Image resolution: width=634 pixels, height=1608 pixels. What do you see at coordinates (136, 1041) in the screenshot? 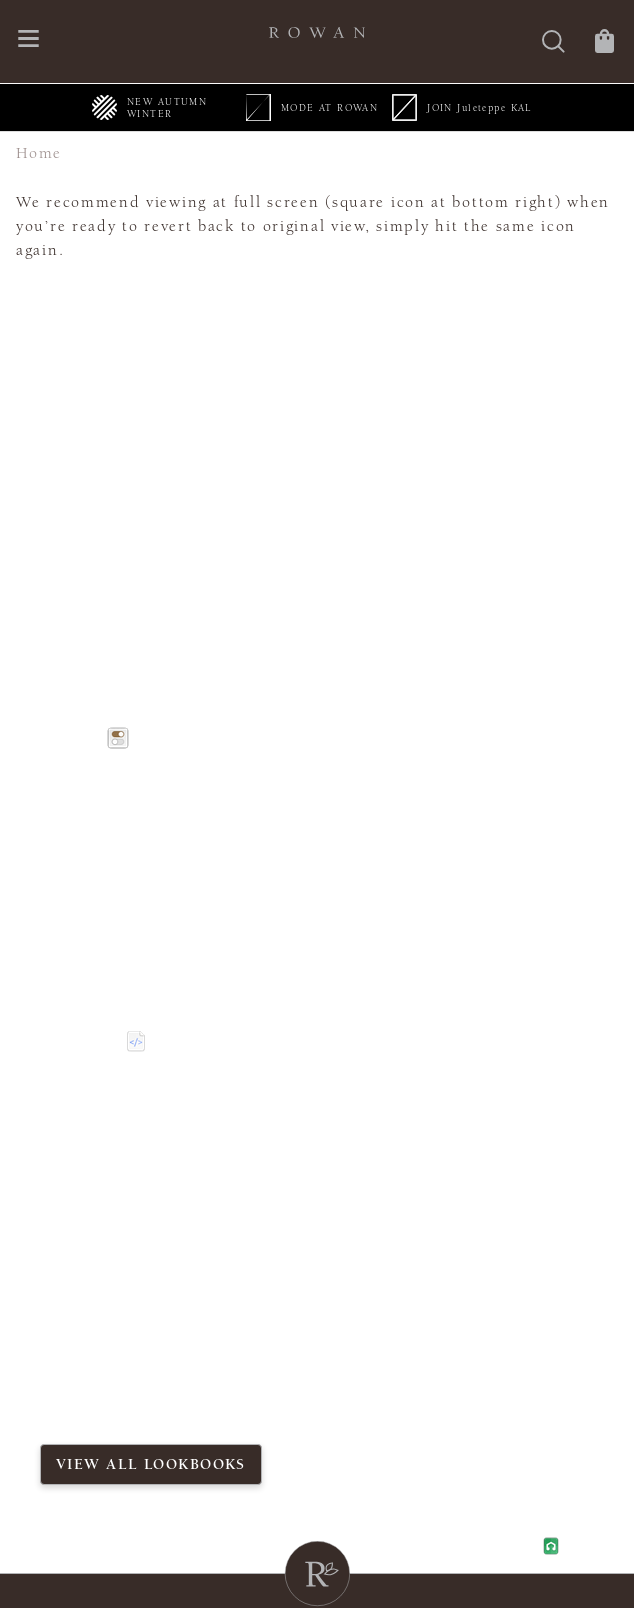
I see `an HTML or code file` at bounding box center [136, 1041].